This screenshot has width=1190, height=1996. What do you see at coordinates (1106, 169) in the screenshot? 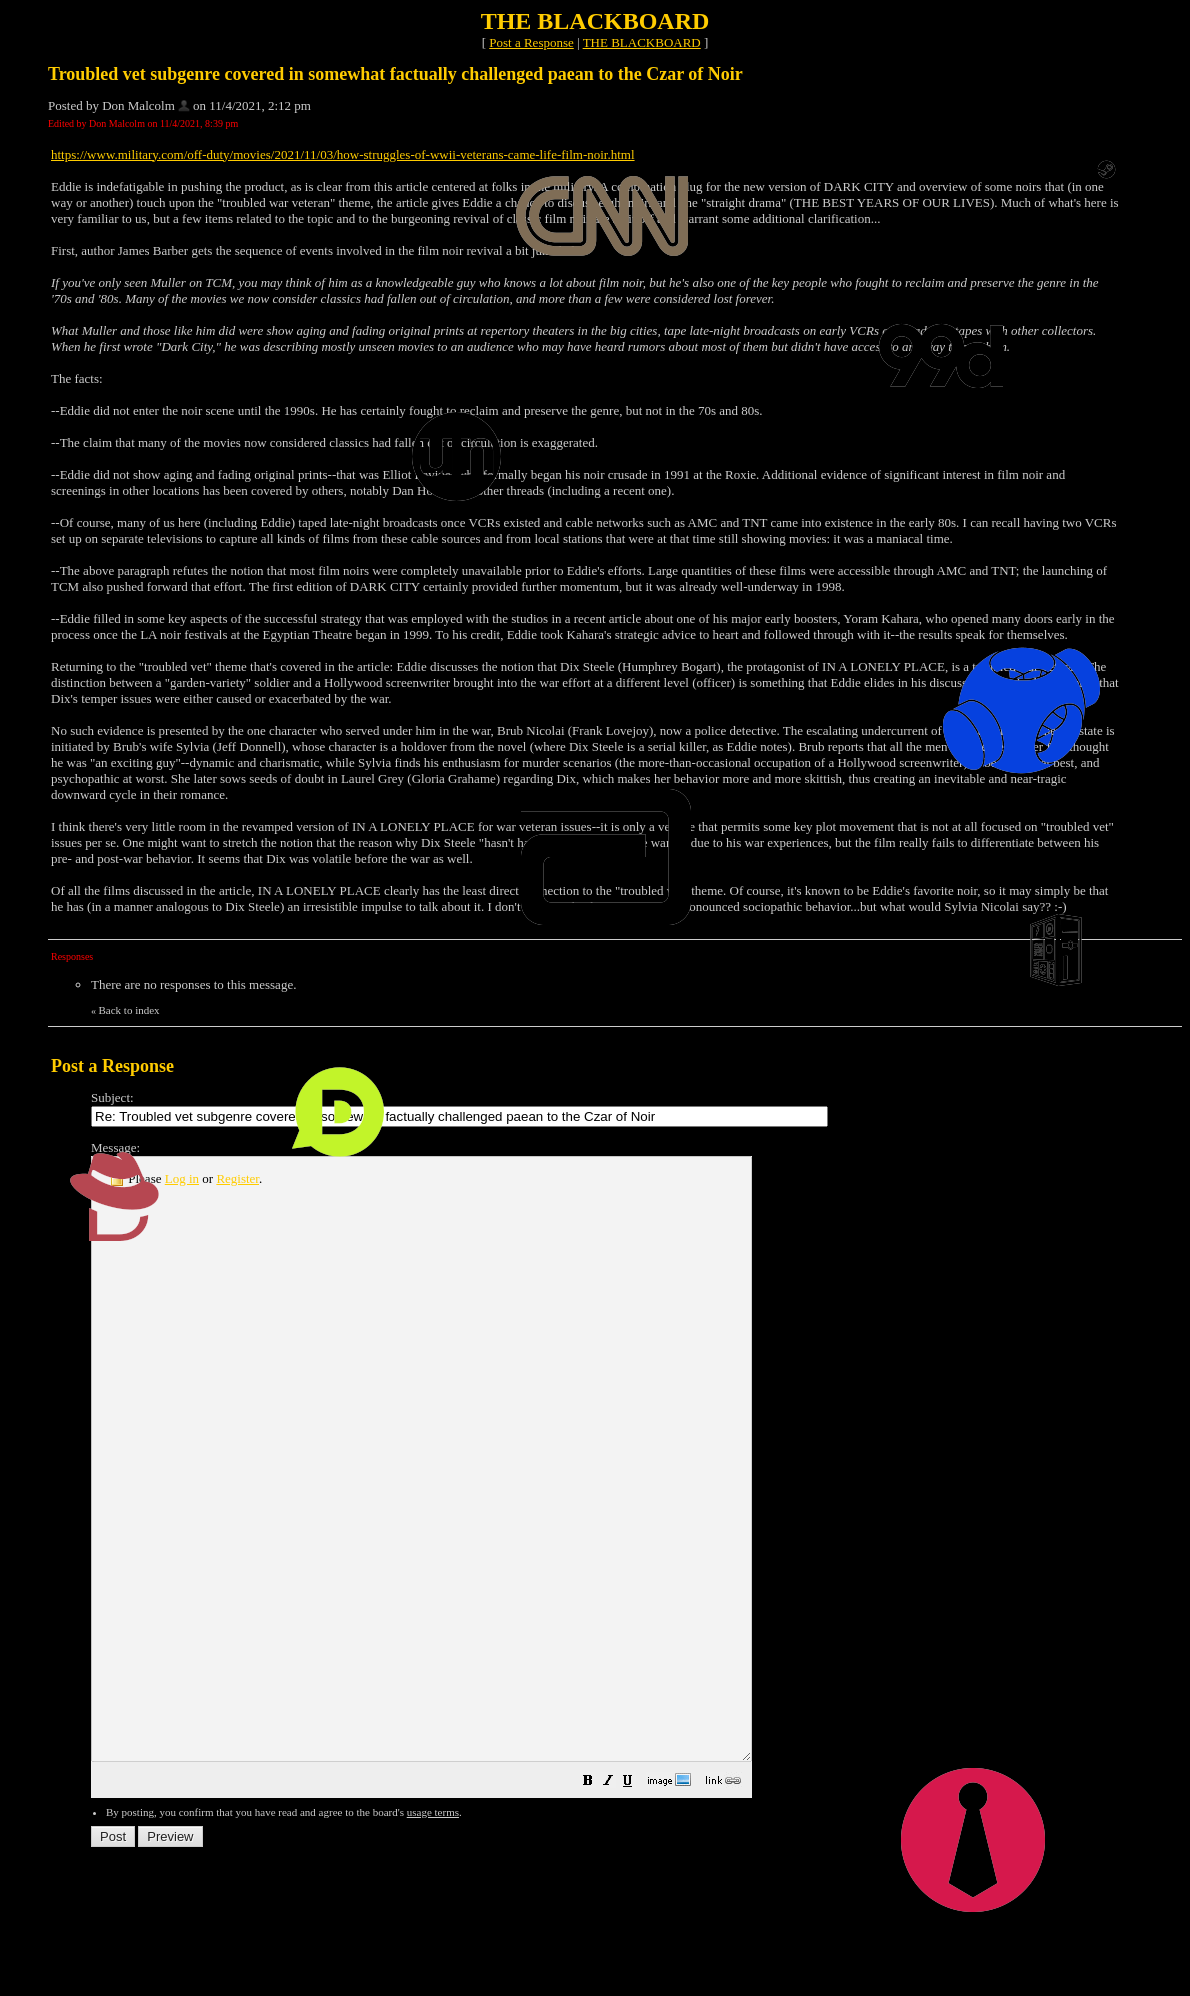
I see `open Steam gaming platform` at bounding box center [1106, 169].